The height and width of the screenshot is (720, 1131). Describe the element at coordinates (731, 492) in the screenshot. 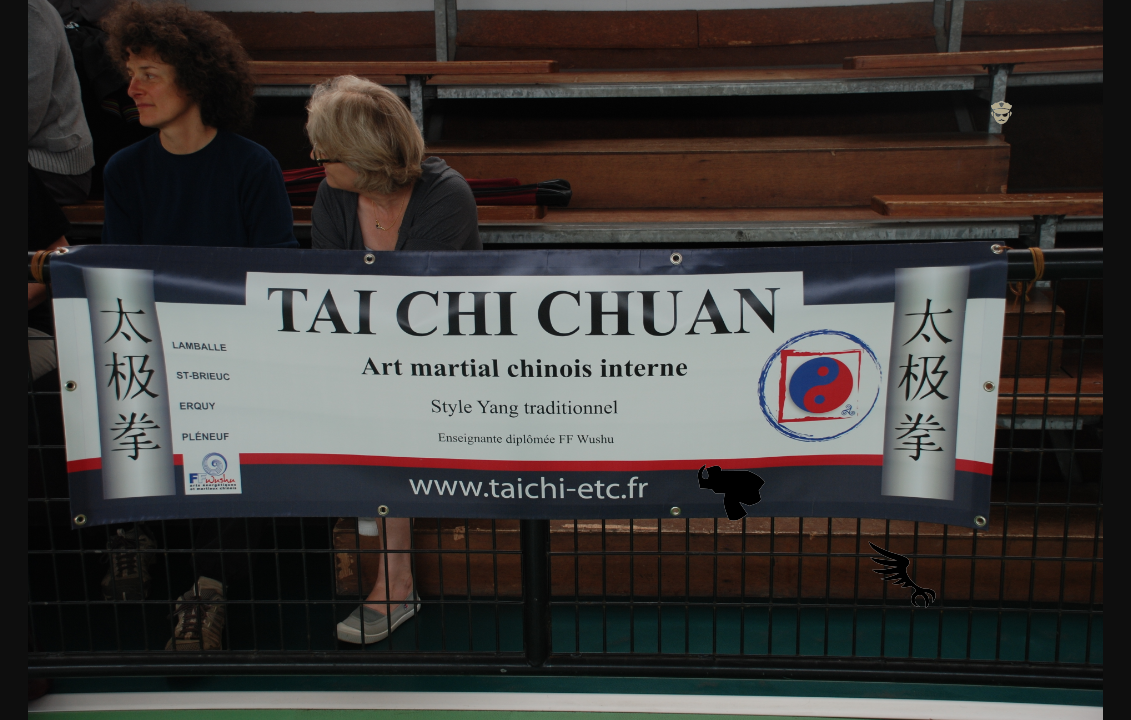

I see `select venezuela as your country or region` at that location.